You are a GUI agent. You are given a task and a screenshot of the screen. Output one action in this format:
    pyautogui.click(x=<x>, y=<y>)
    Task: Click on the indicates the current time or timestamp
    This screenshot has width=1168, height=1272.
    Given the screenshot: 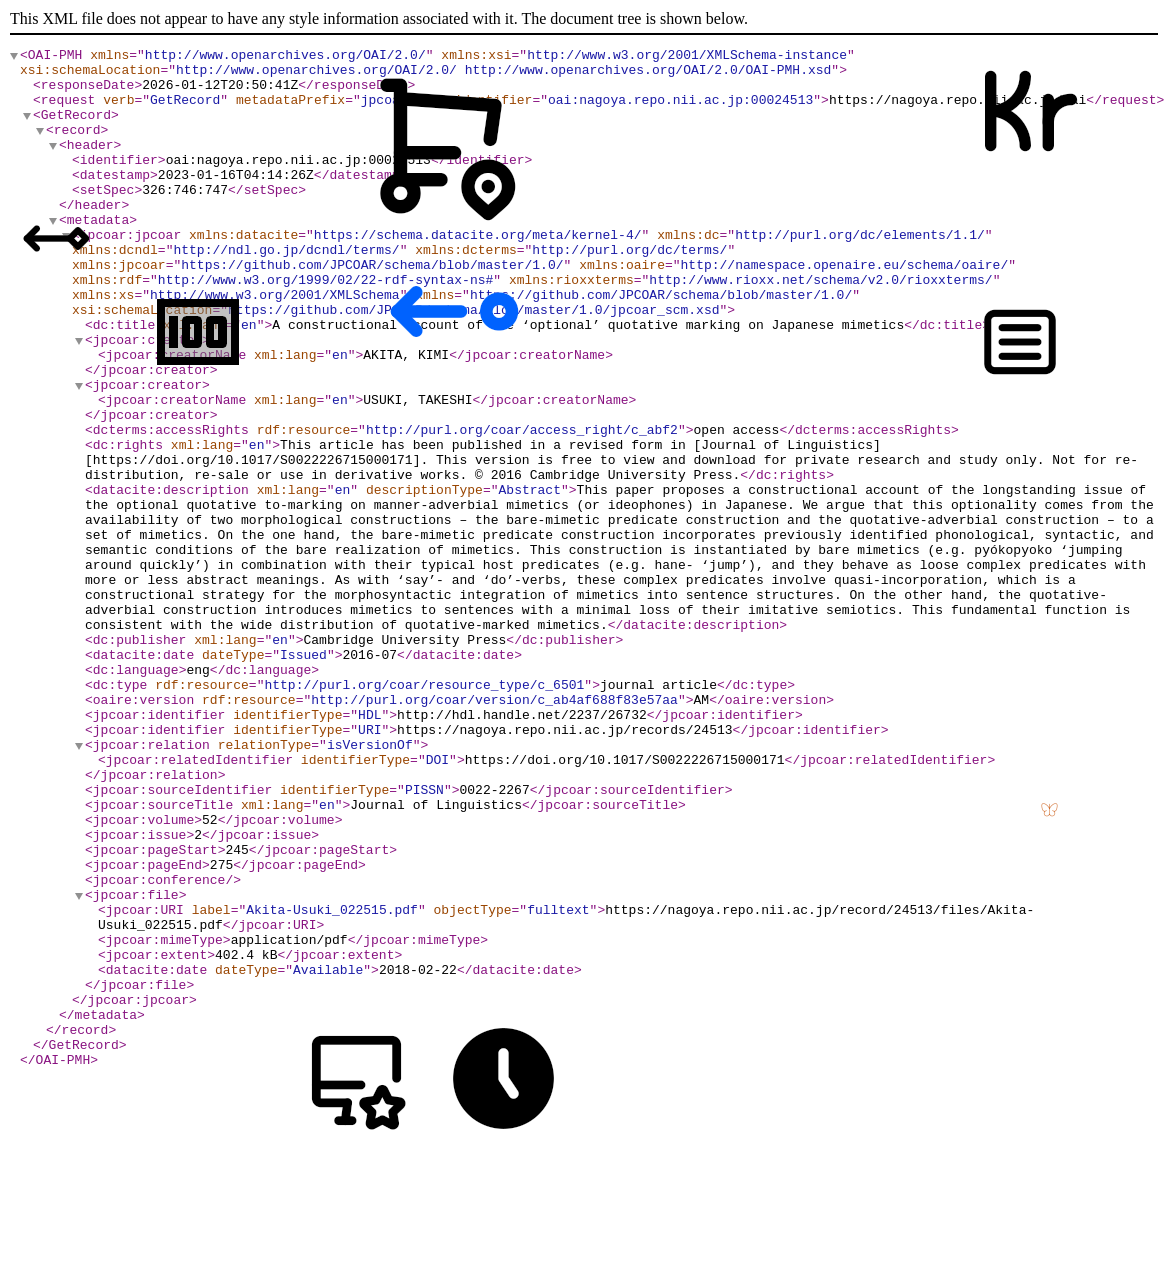 What is the action you would take?
    pyautogui.click(x=503, y=1078)
    